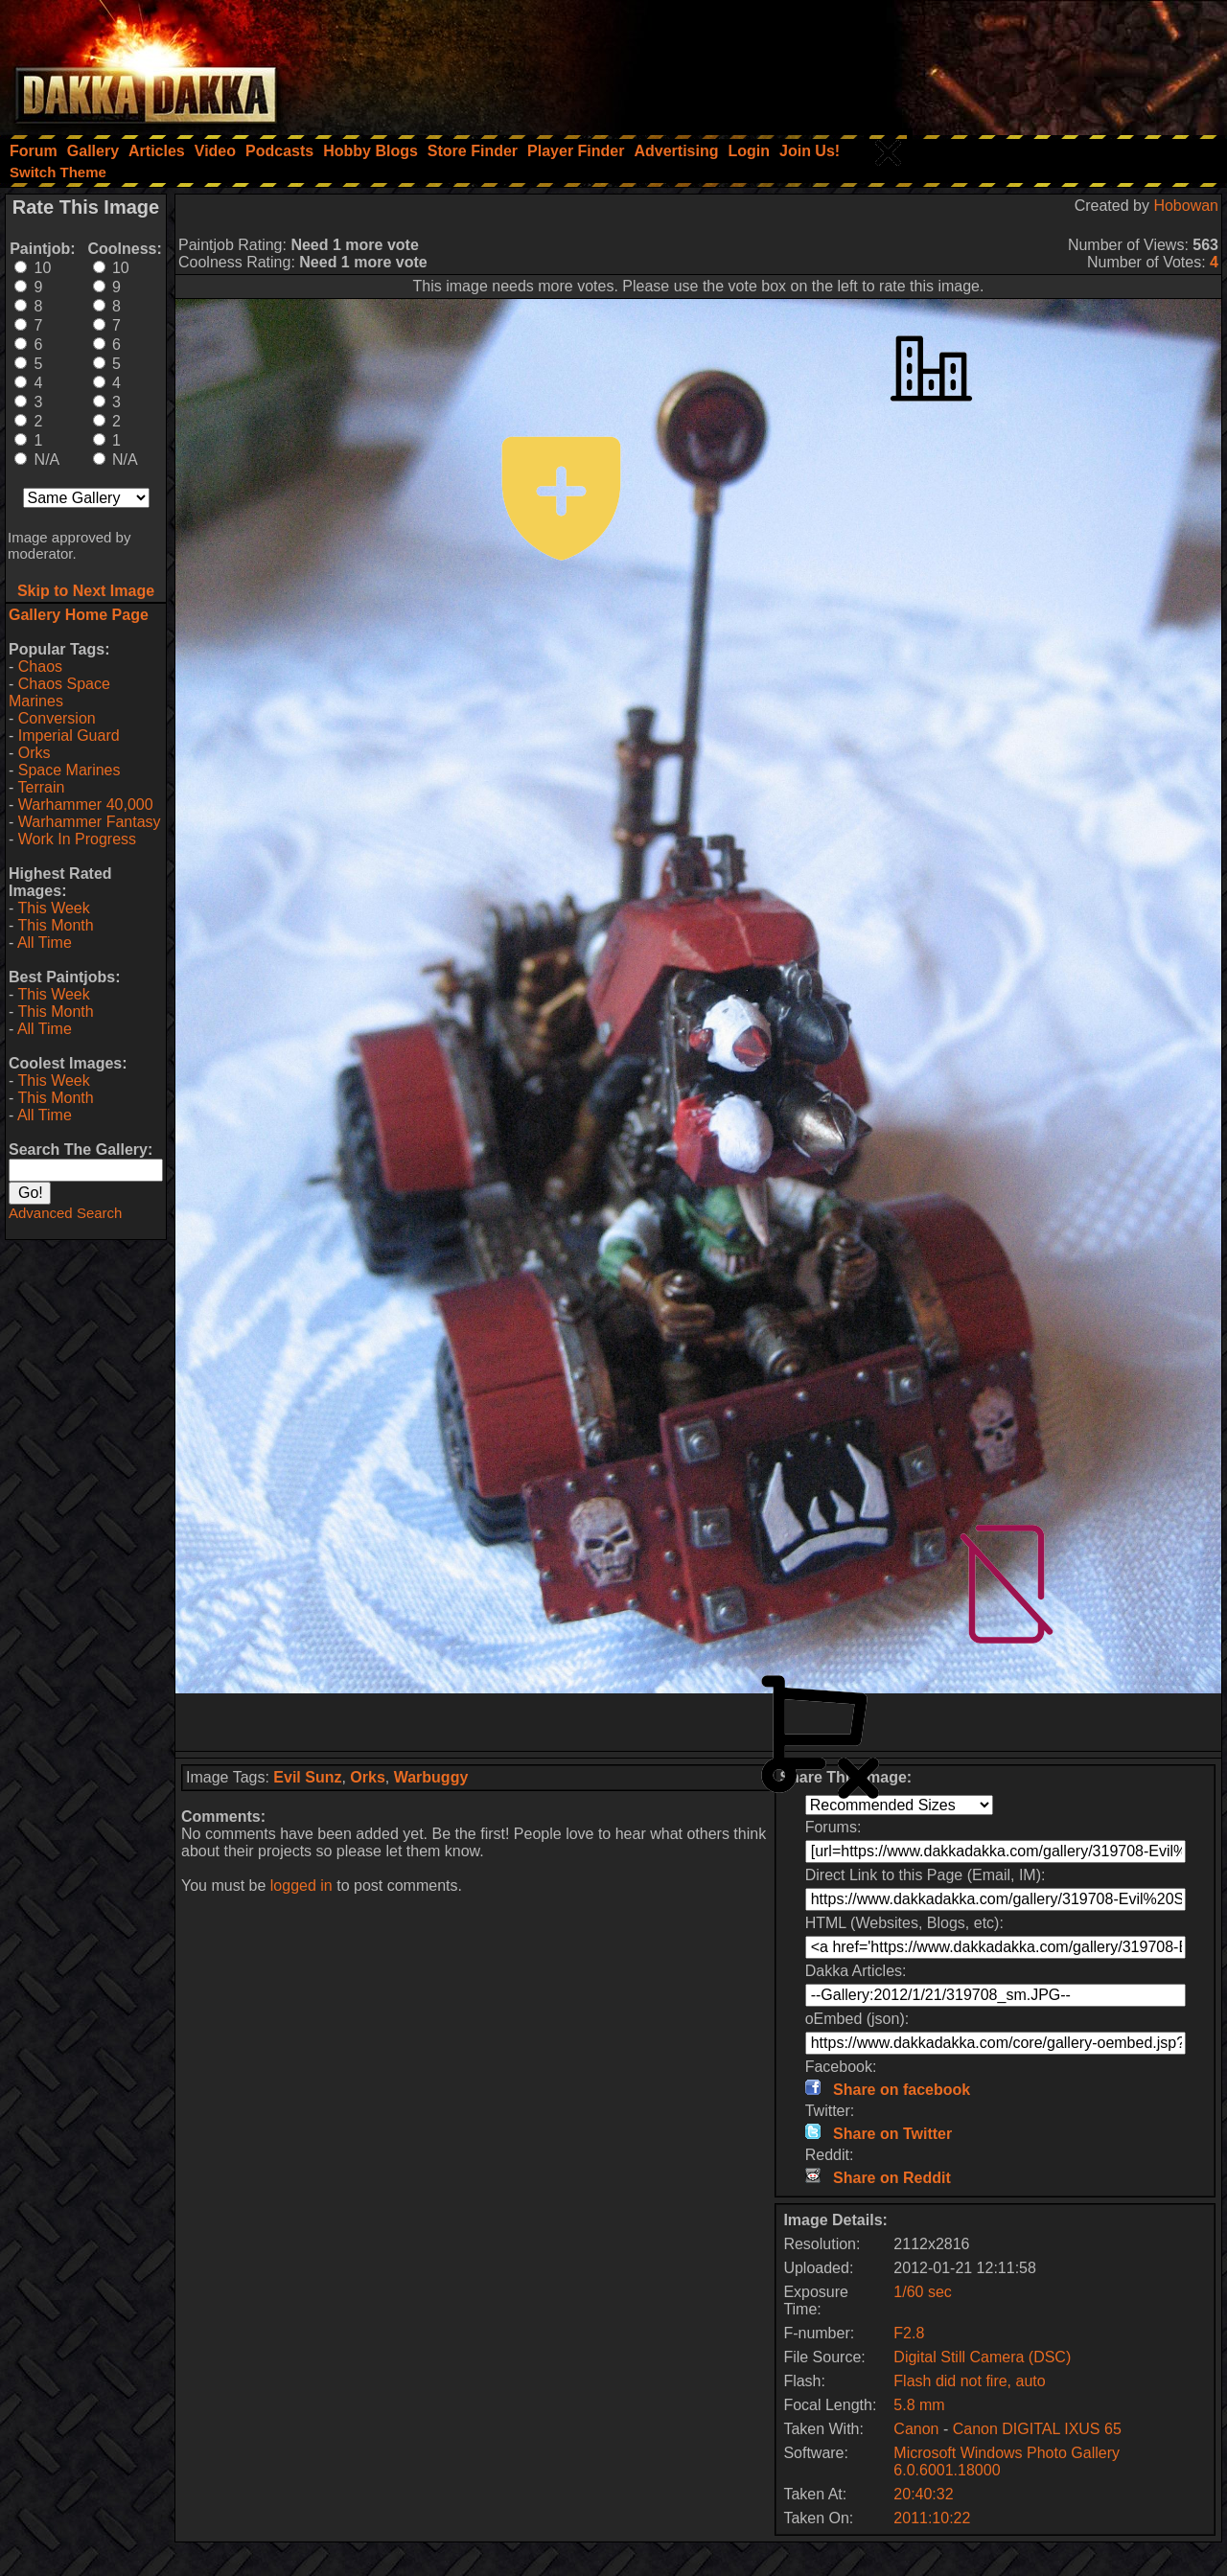 The width and height of the screenshot is (1227, 2576). Describe the element at coordinates (888, 152) in the screenshot. I see `indicates a feature or option is disabled by default` at that location.